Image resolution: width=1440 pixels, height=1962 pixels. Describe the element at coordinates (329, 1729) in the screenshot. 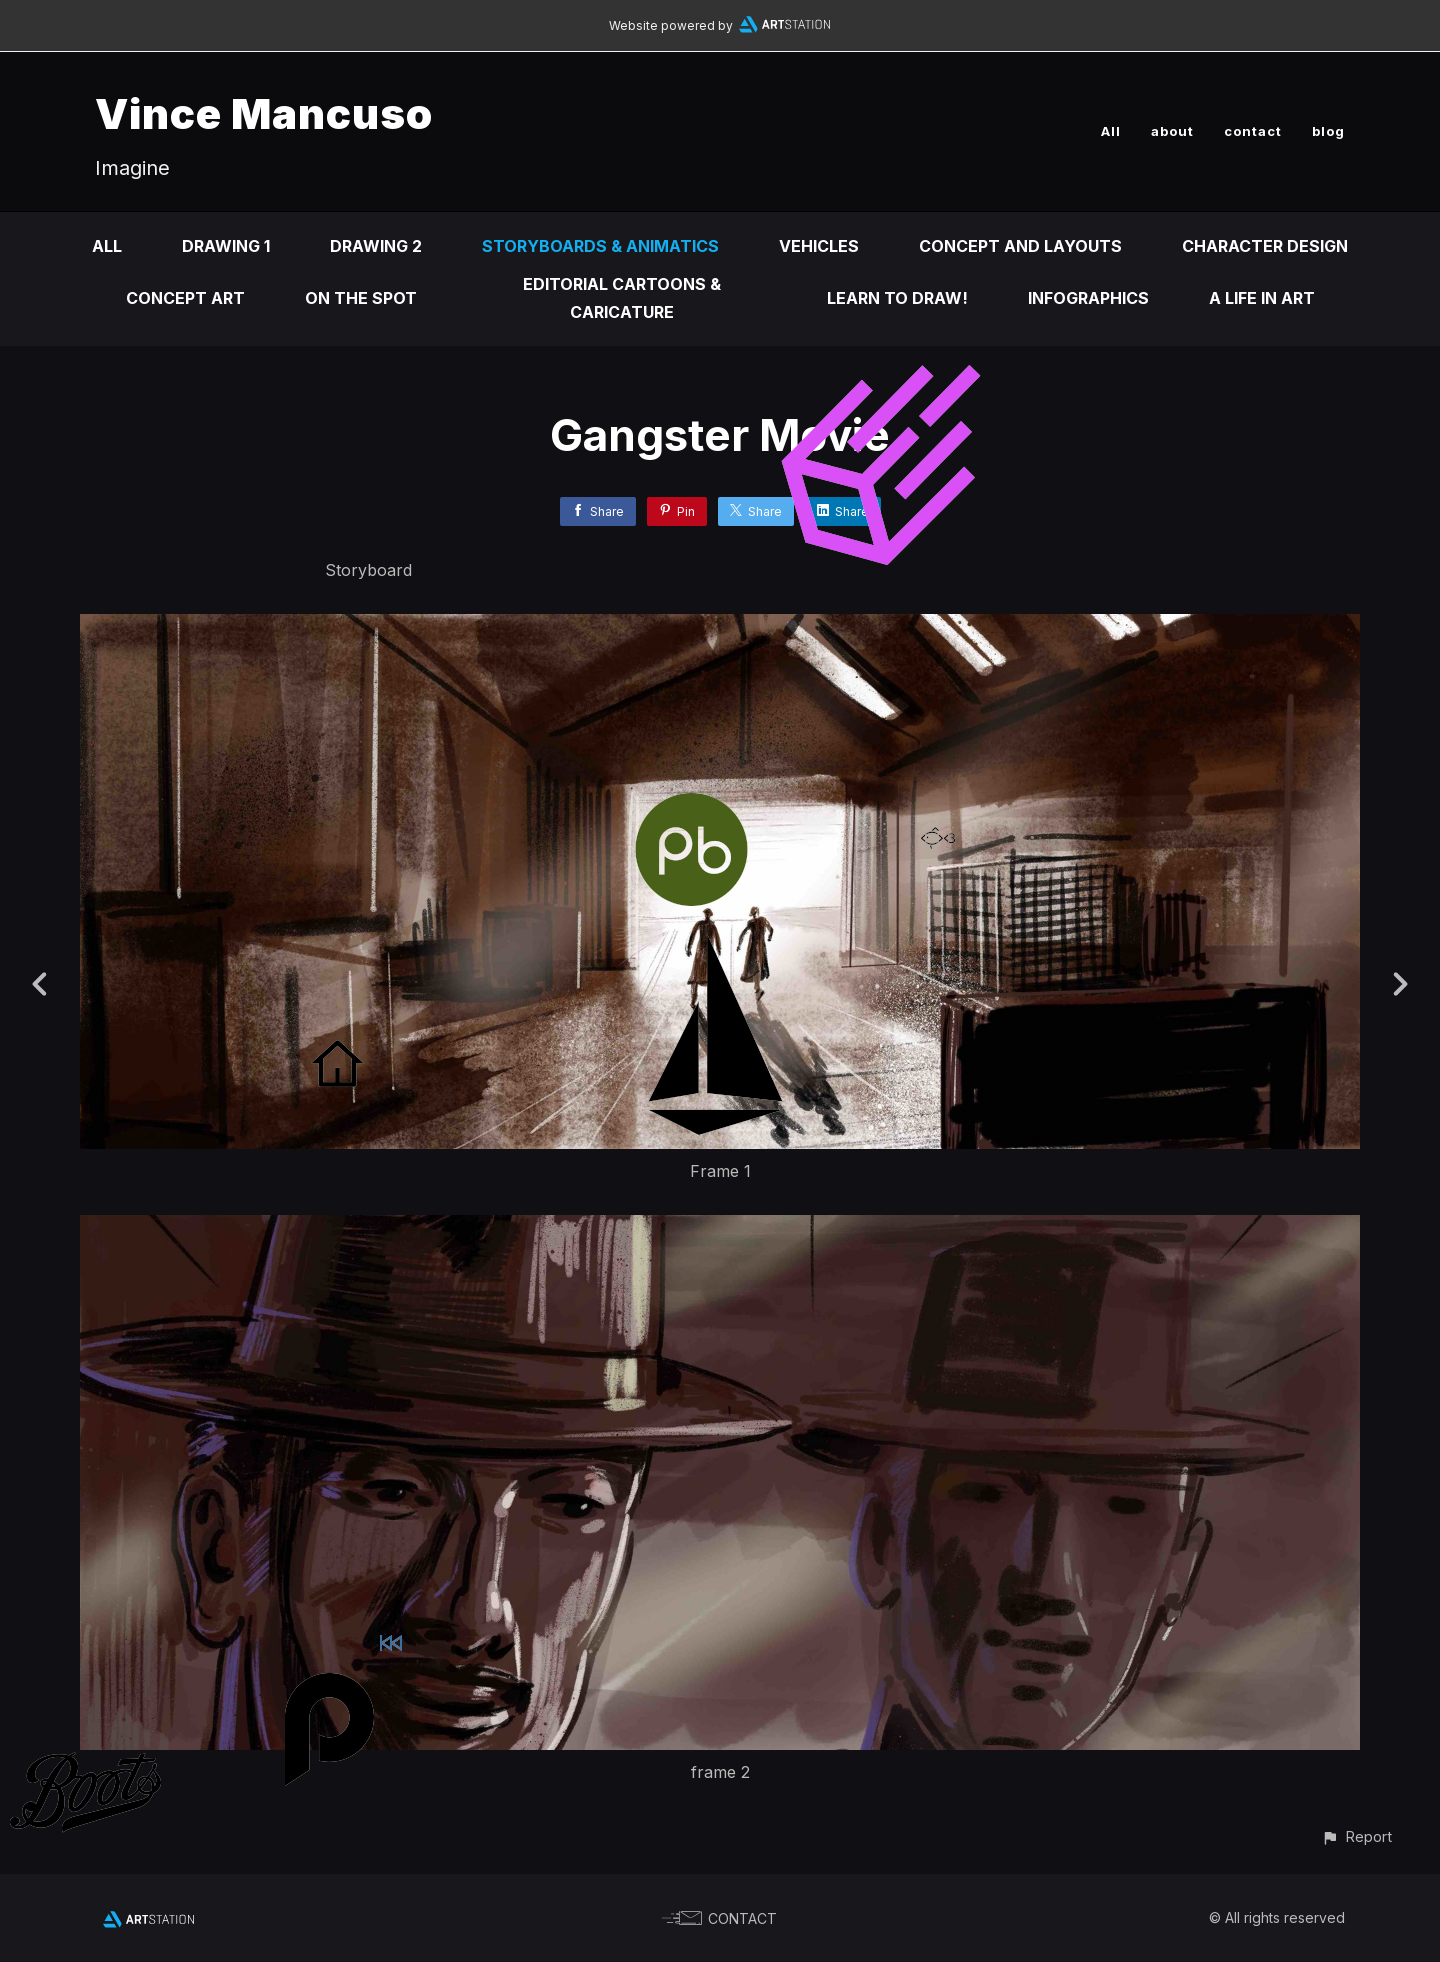

I see `open piapro website or app` at that location.